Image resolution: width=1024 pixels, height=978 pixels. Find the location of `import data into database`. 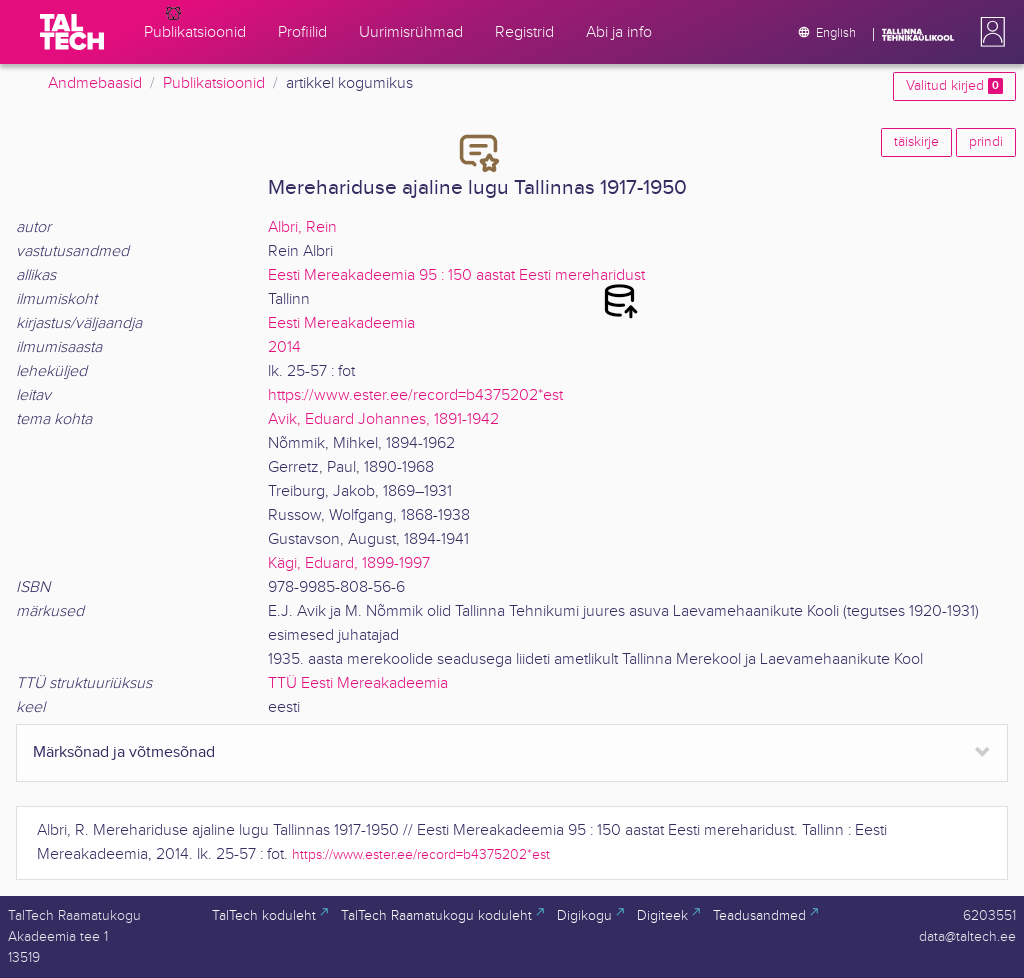

import data into database is located at coordinates (619, 300).